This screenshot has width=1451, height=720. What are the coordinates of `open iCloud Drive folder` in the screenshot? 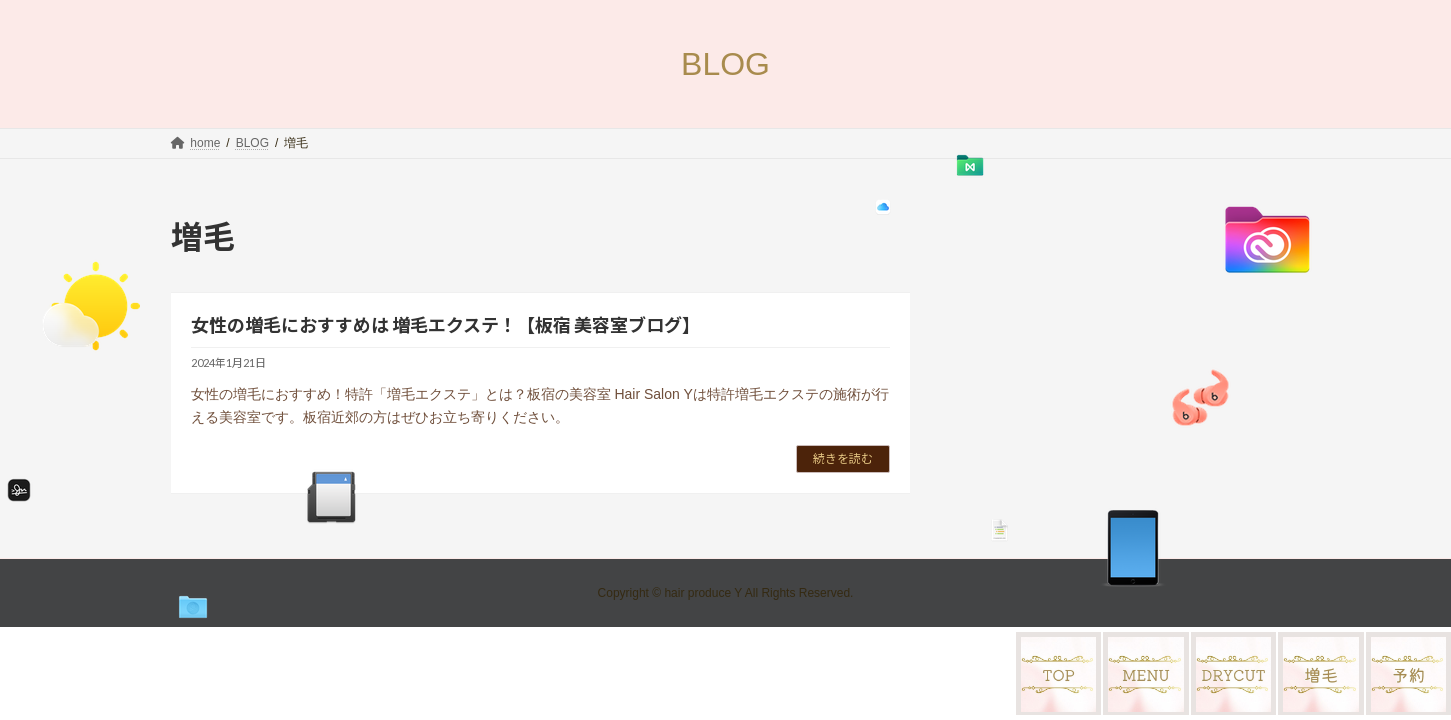 It's located at (883, 207).